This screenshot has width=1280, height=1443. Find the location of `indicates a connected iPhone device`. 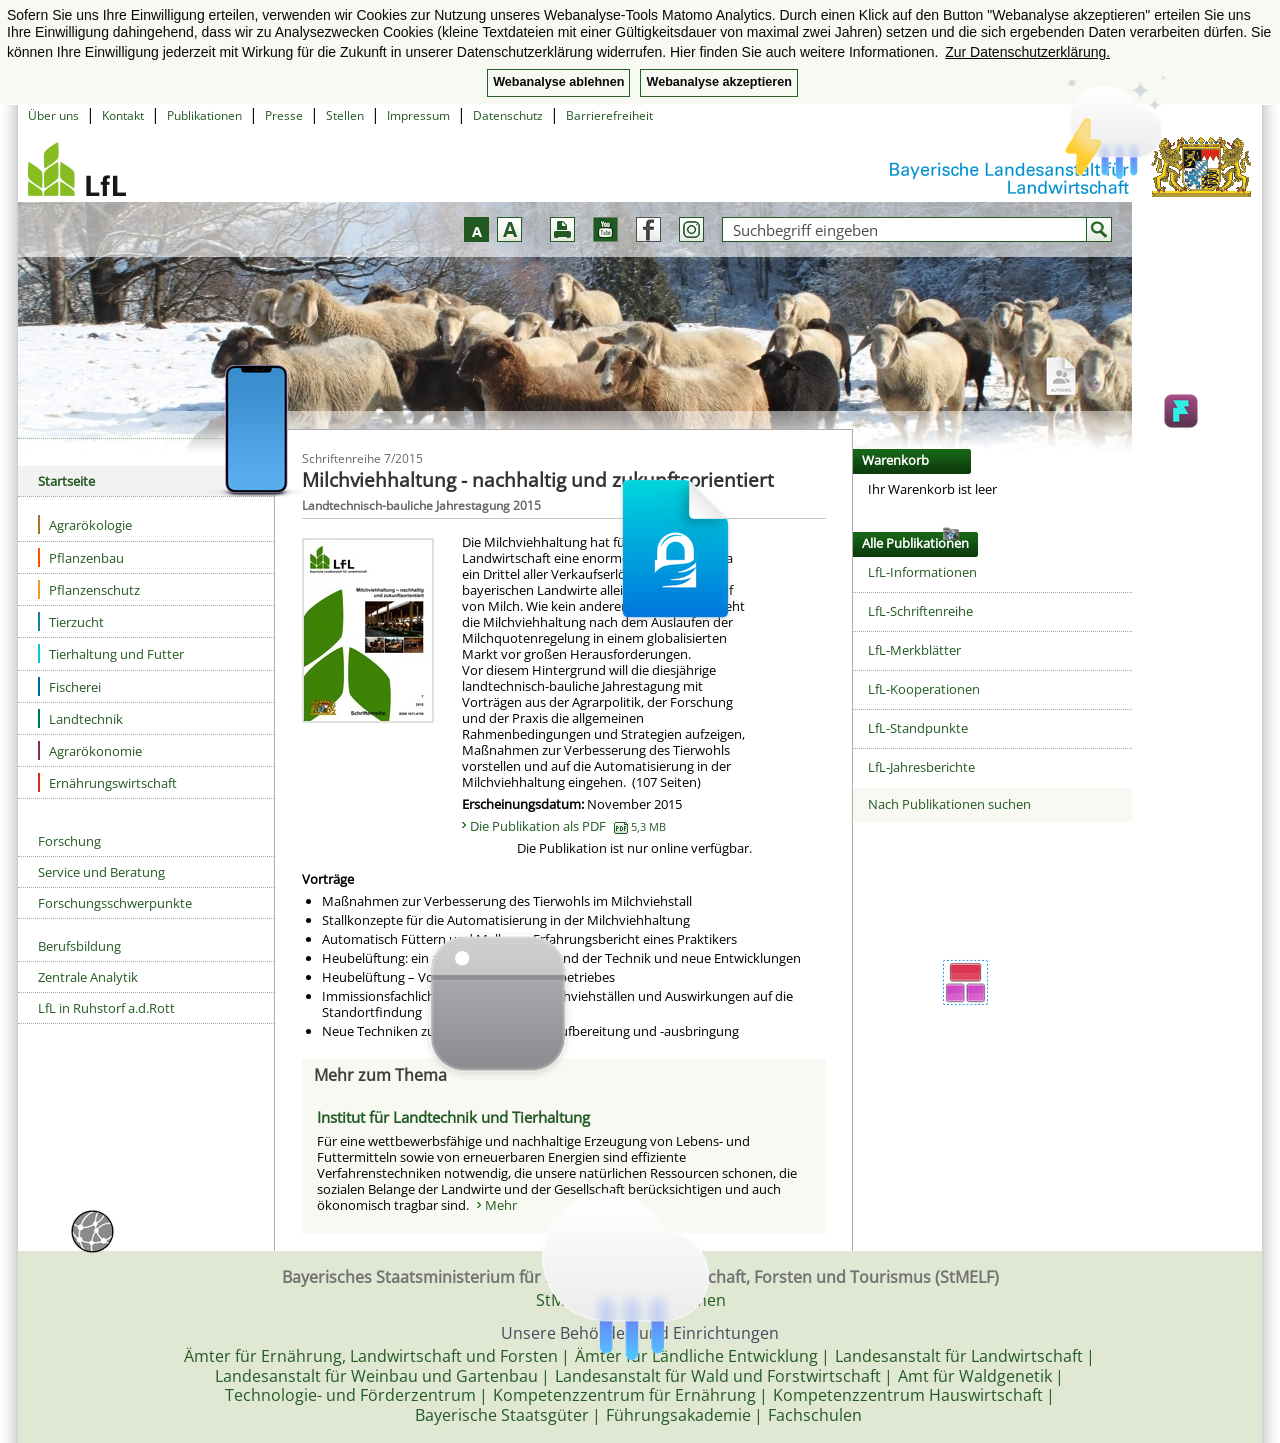

indicates a connected iPhone device is located at coordinates (256, 431).